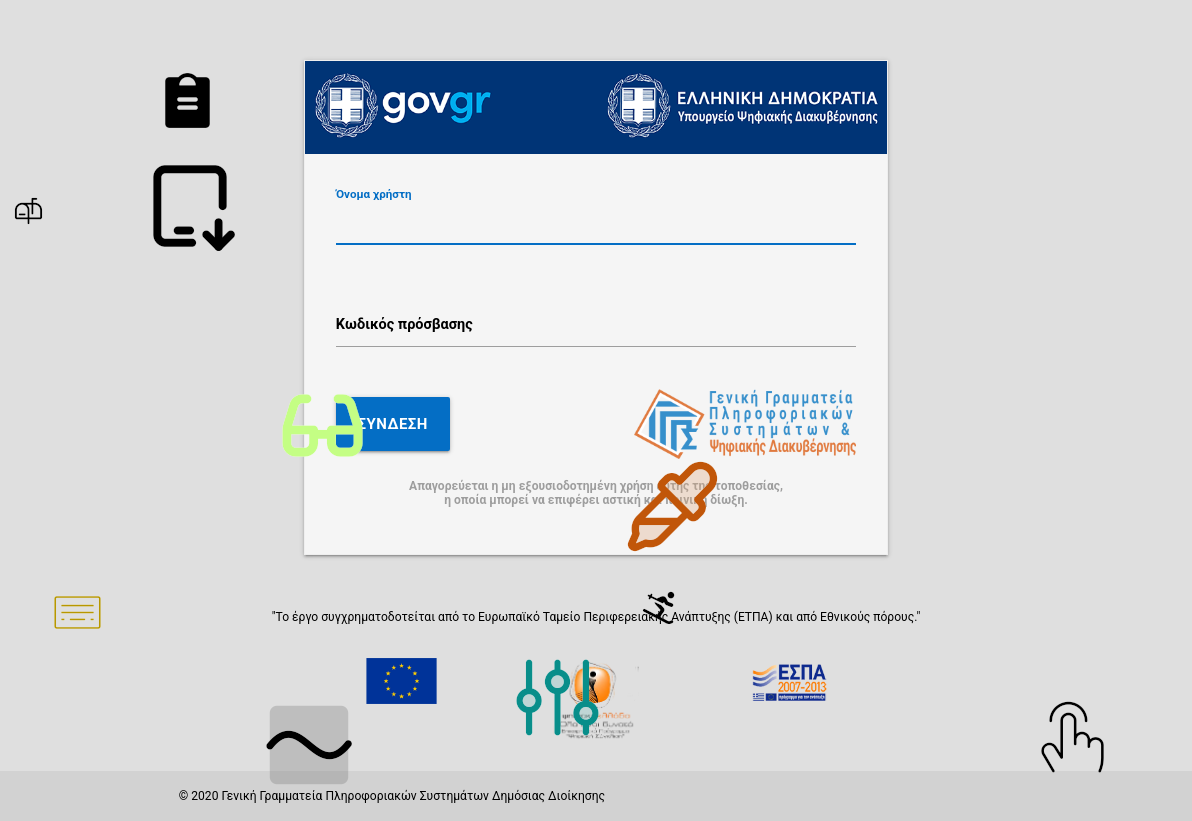 The width and height of the screenshot is (1192, 821). What do you see at coordinates (1072, 738) in the screenshot?
I see `tap to interact with this element` at bounding box center [1072, 738].